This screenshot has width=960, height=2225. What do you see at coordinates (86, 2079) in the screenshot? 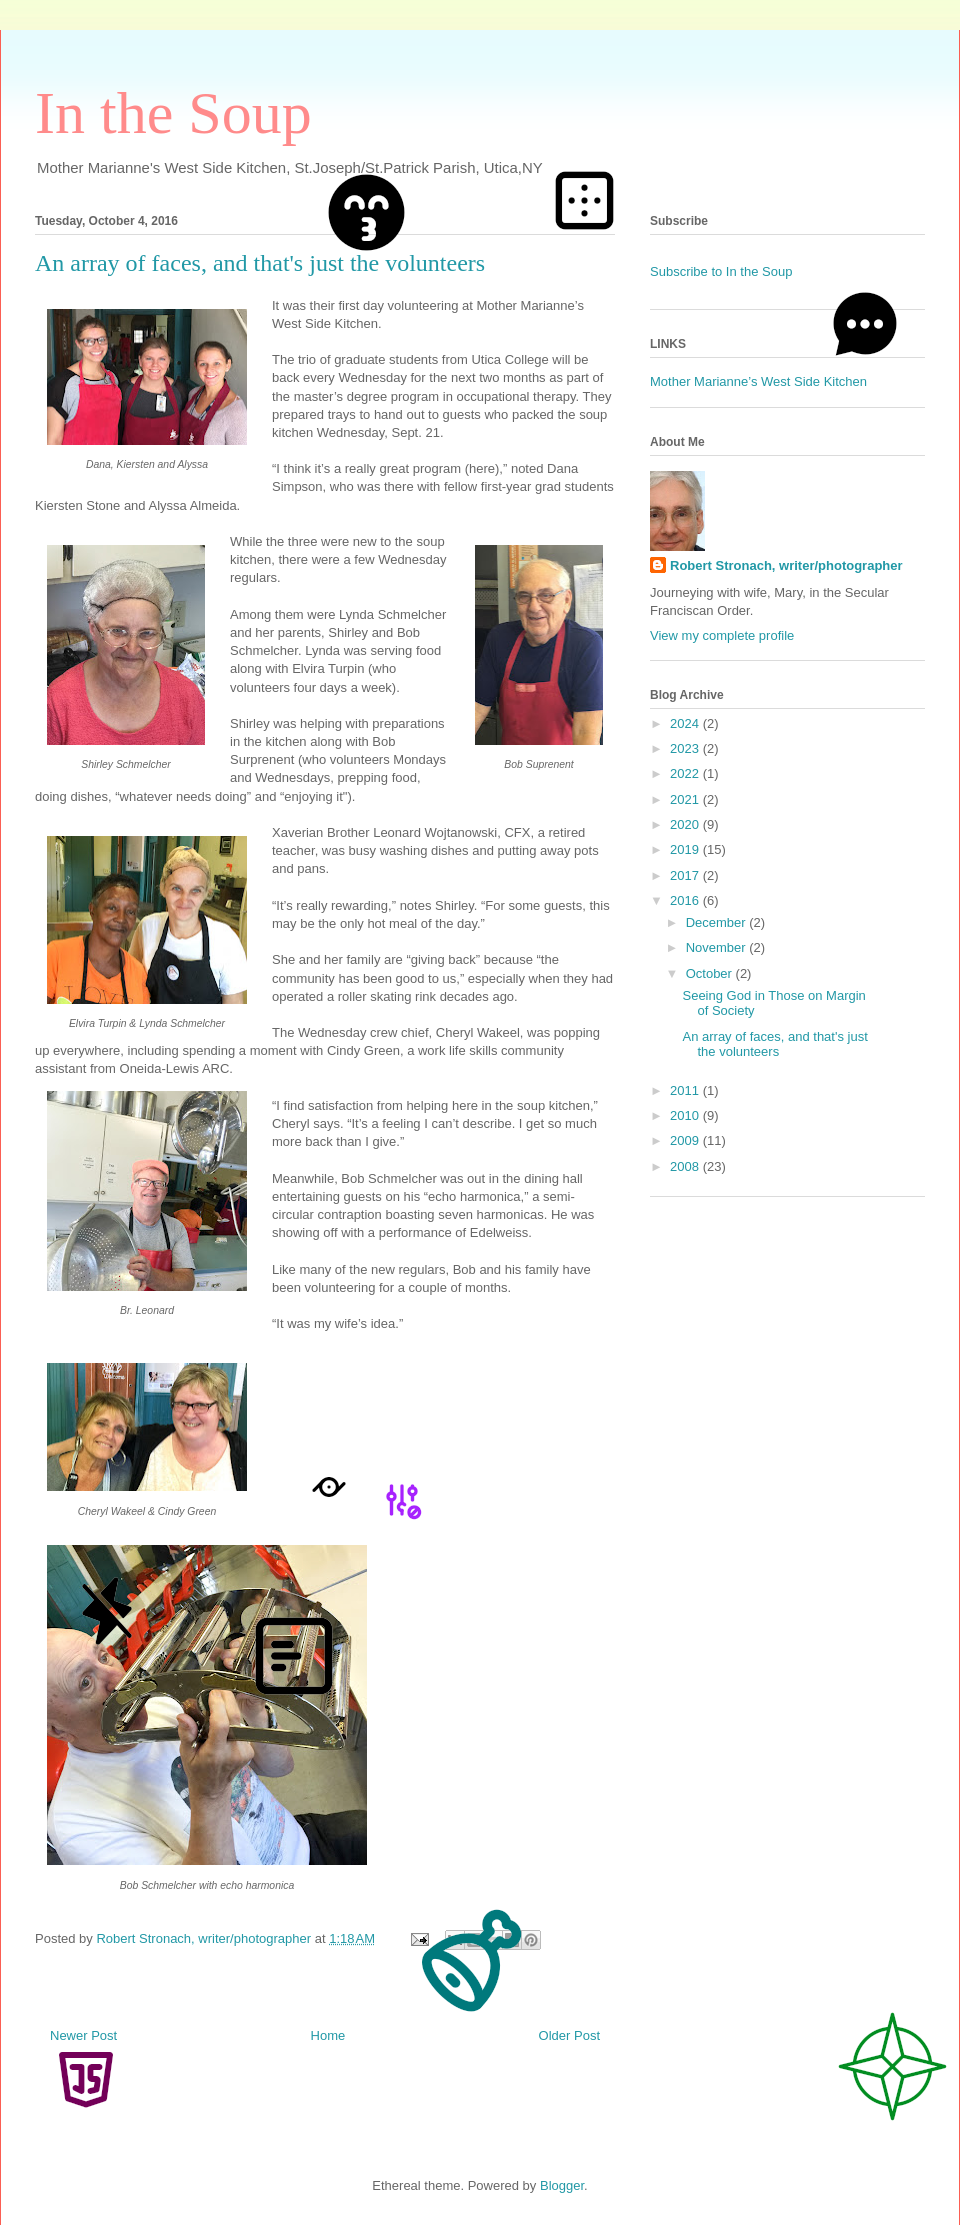
I see `indicates javascript code or file type` at bounding box center [86, 2079].